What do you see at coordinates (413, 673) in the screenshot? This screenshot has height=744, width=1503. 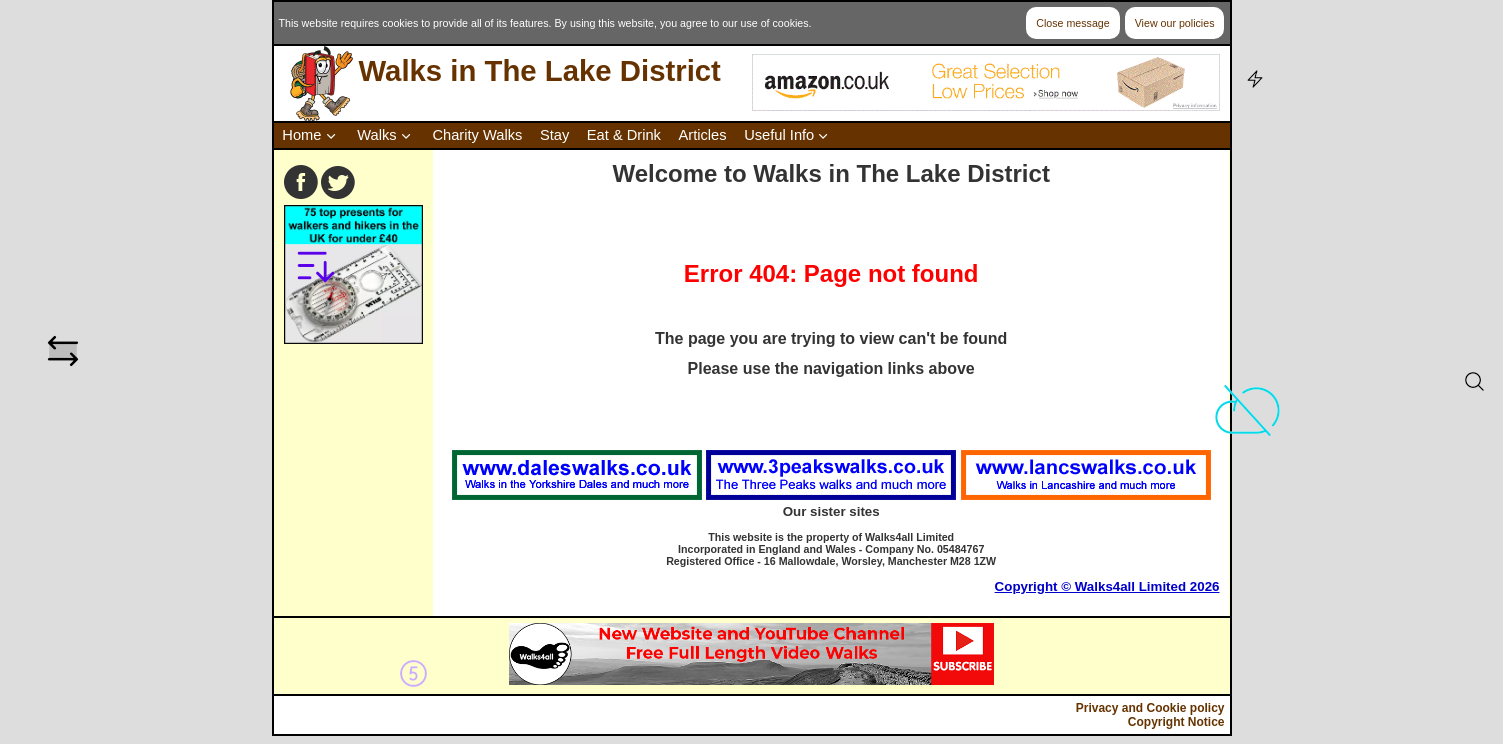 I see `indicates step 5 in a numbered process` at bounding box center [413, 673].